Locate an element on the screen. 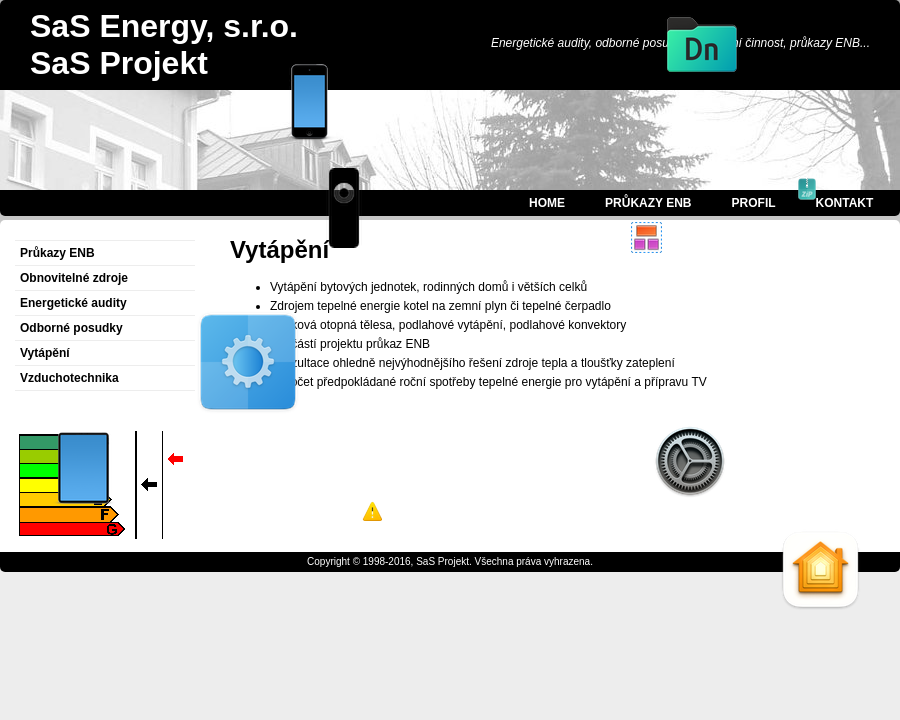 The width and height of the screenshot is (900, 720). compressed zip file is located at coordinates (807, 189).